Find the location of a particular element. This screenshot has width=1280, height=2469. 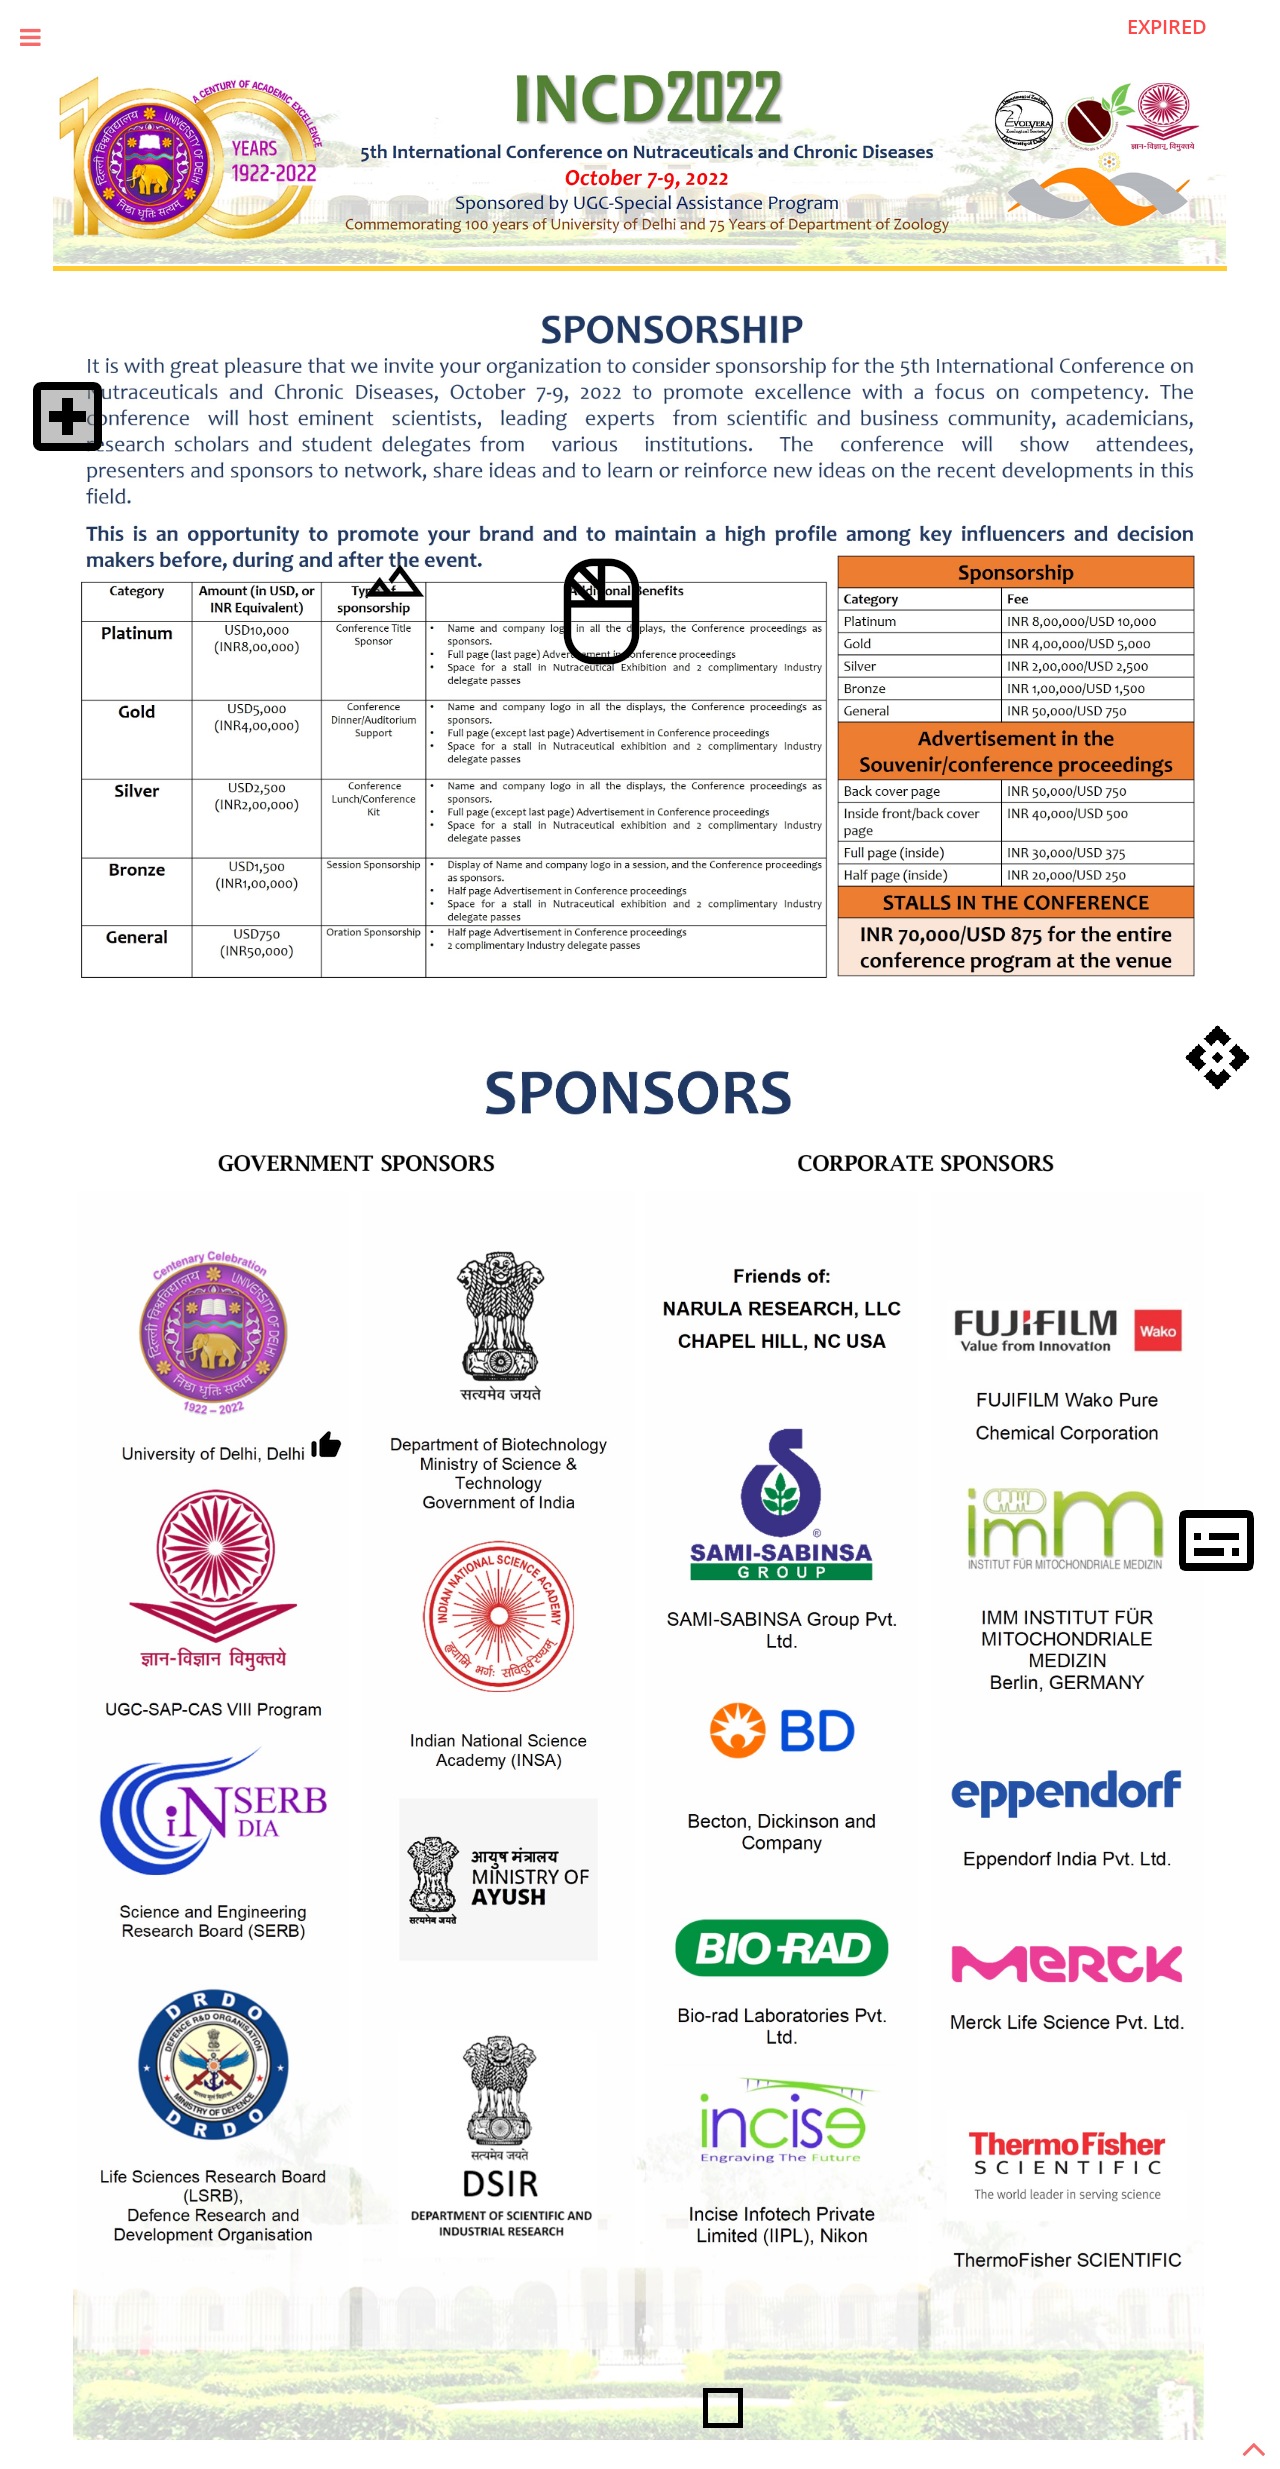

like or upvote content is located at coordinates (326, 1445).